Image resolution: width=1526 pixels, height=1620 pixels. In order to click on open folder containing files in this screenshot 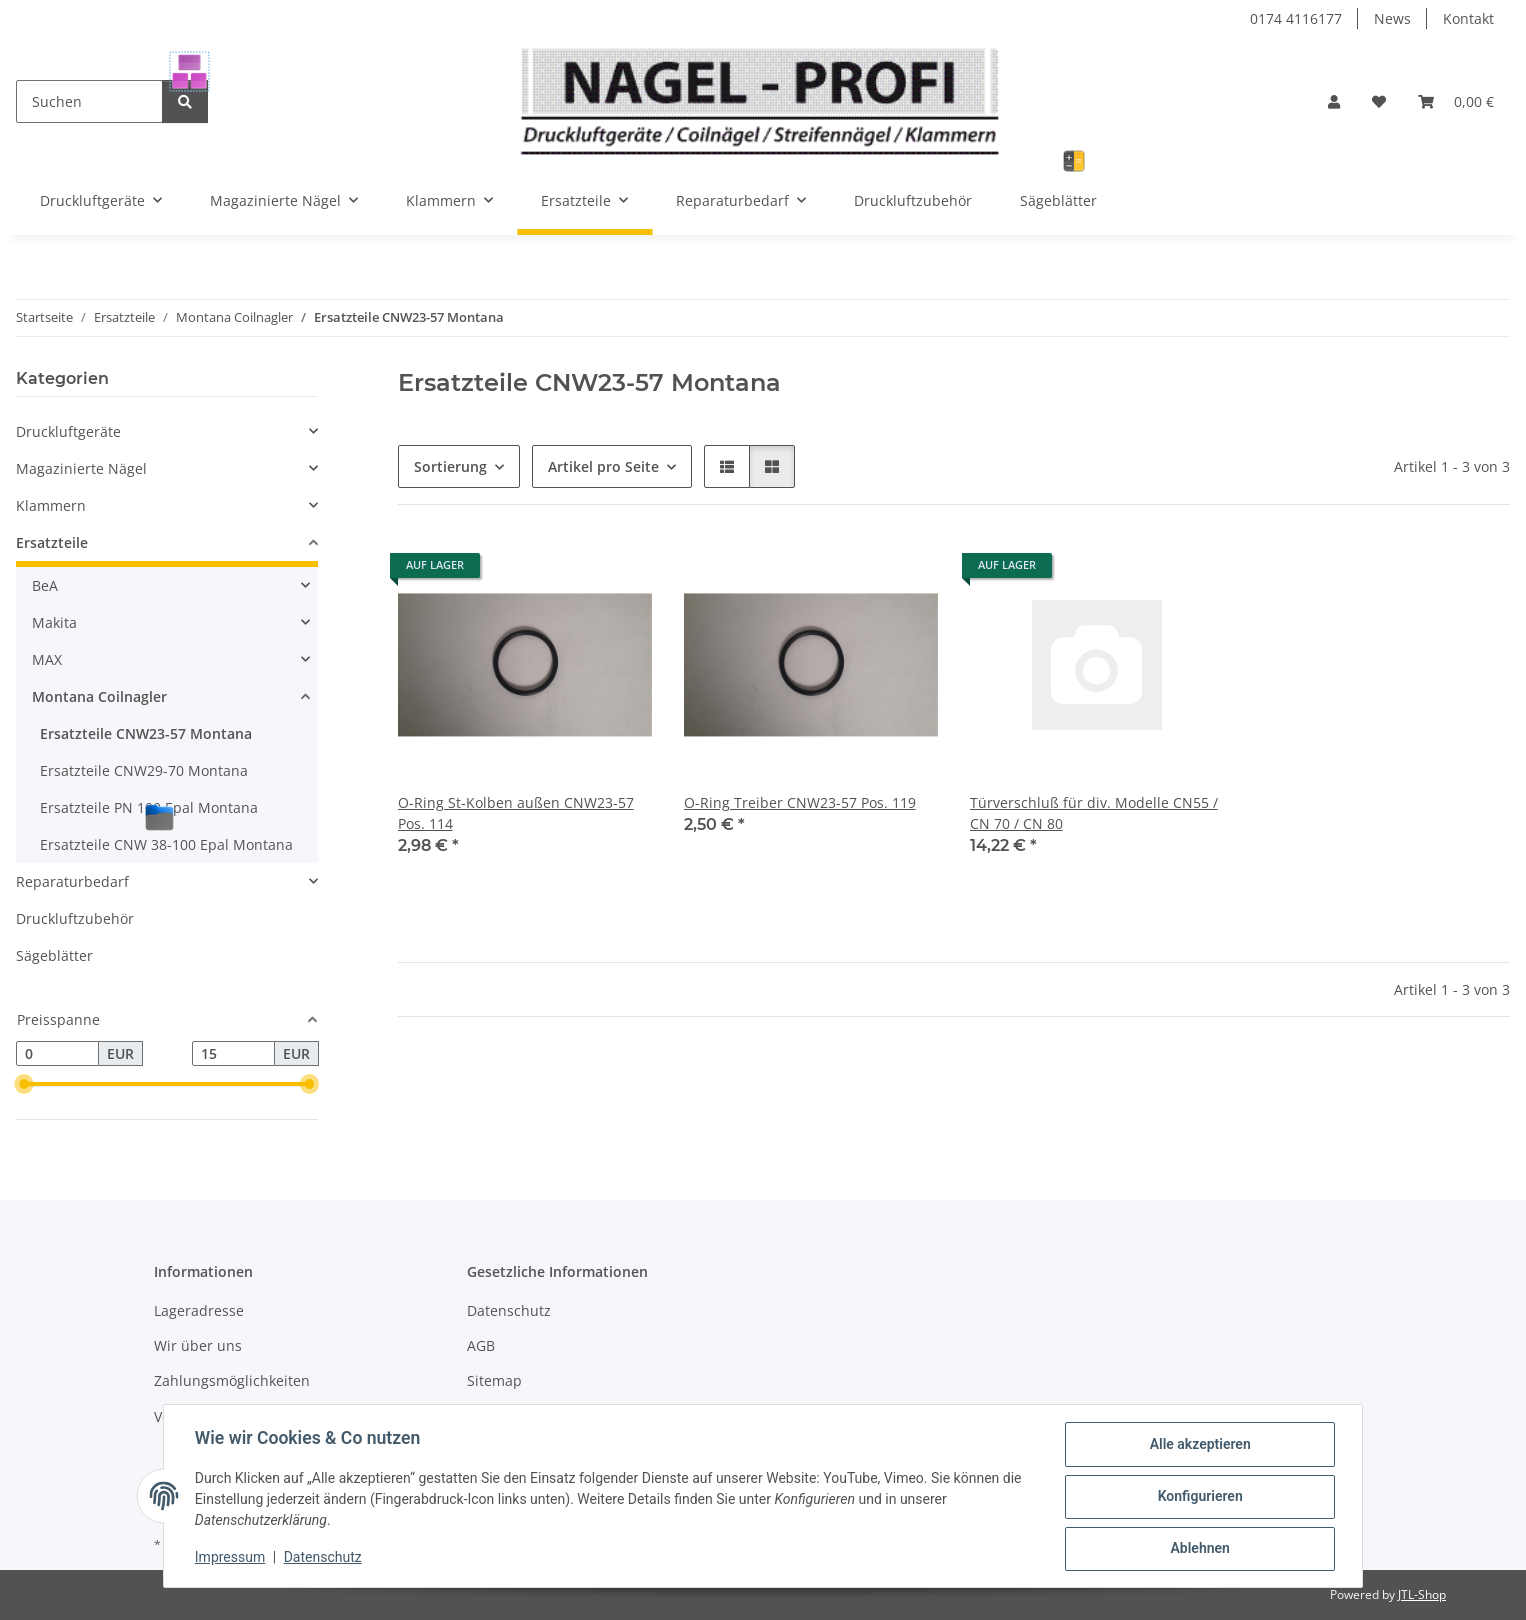, I will do `click(159, 817)`.